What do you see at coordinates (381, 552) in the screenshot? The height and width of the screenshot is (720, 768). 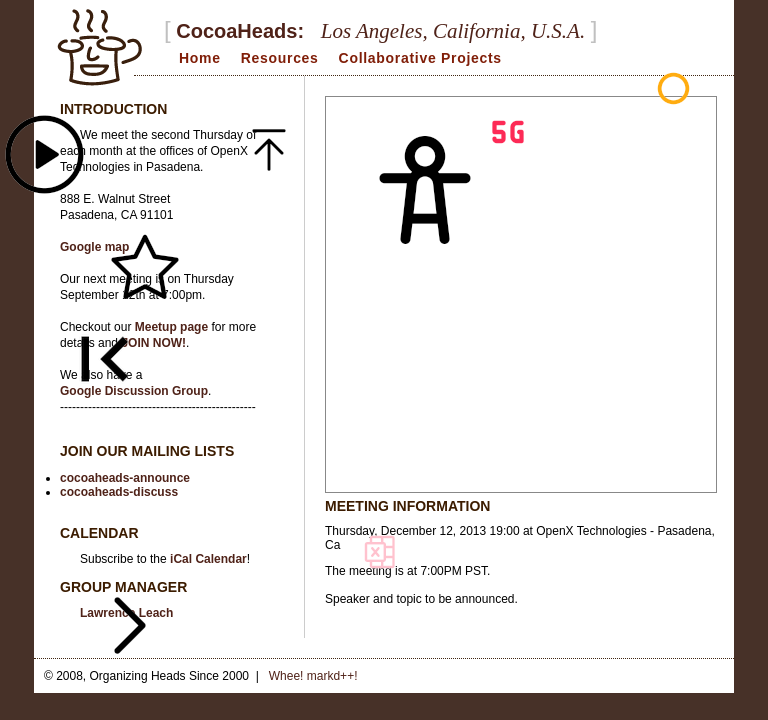 I see `open microsoft excel` at bounding box center [381, 552].